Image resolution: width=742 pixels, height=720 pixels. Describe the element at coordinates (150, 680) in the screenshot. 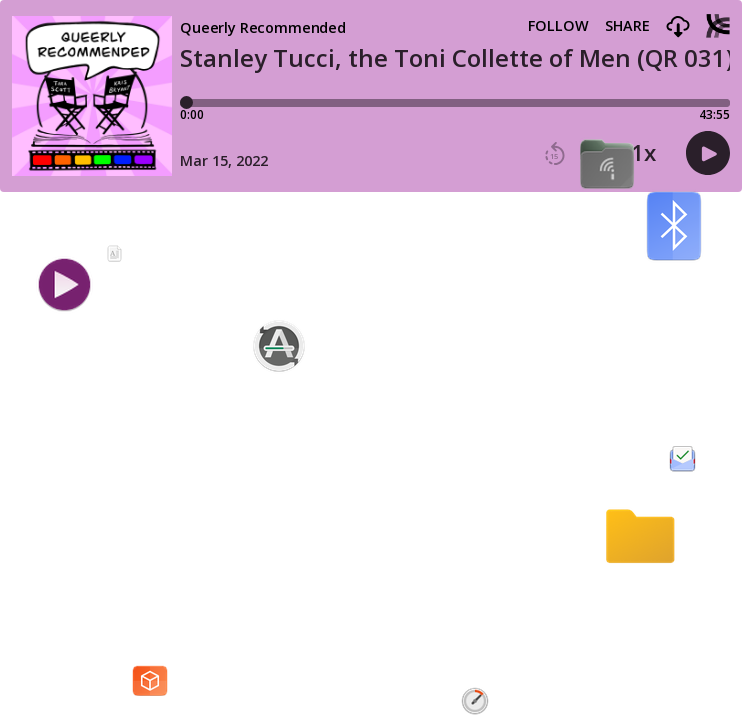

I see `open a 3ds format 3d model file` at that location.